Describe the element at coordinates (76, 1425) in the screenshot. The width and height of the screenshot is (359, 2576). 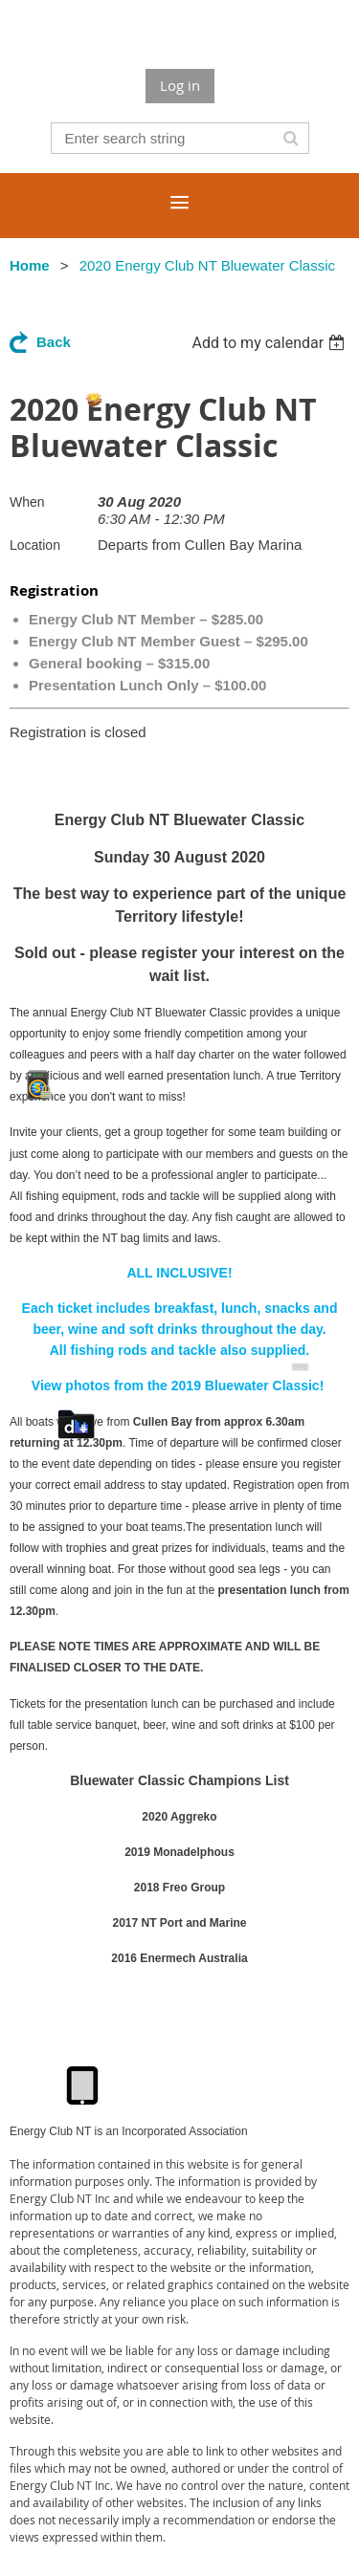
I see `open deemix music downloads folder` at that location.